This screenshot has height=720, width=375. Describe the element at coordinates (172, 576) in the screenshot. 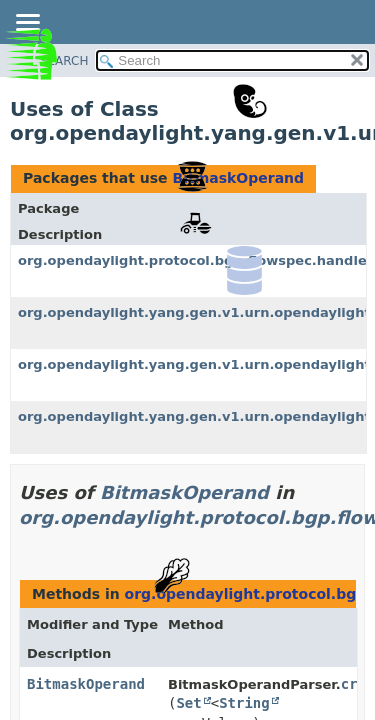

I see `select bok choy as an ingredient` at that location.